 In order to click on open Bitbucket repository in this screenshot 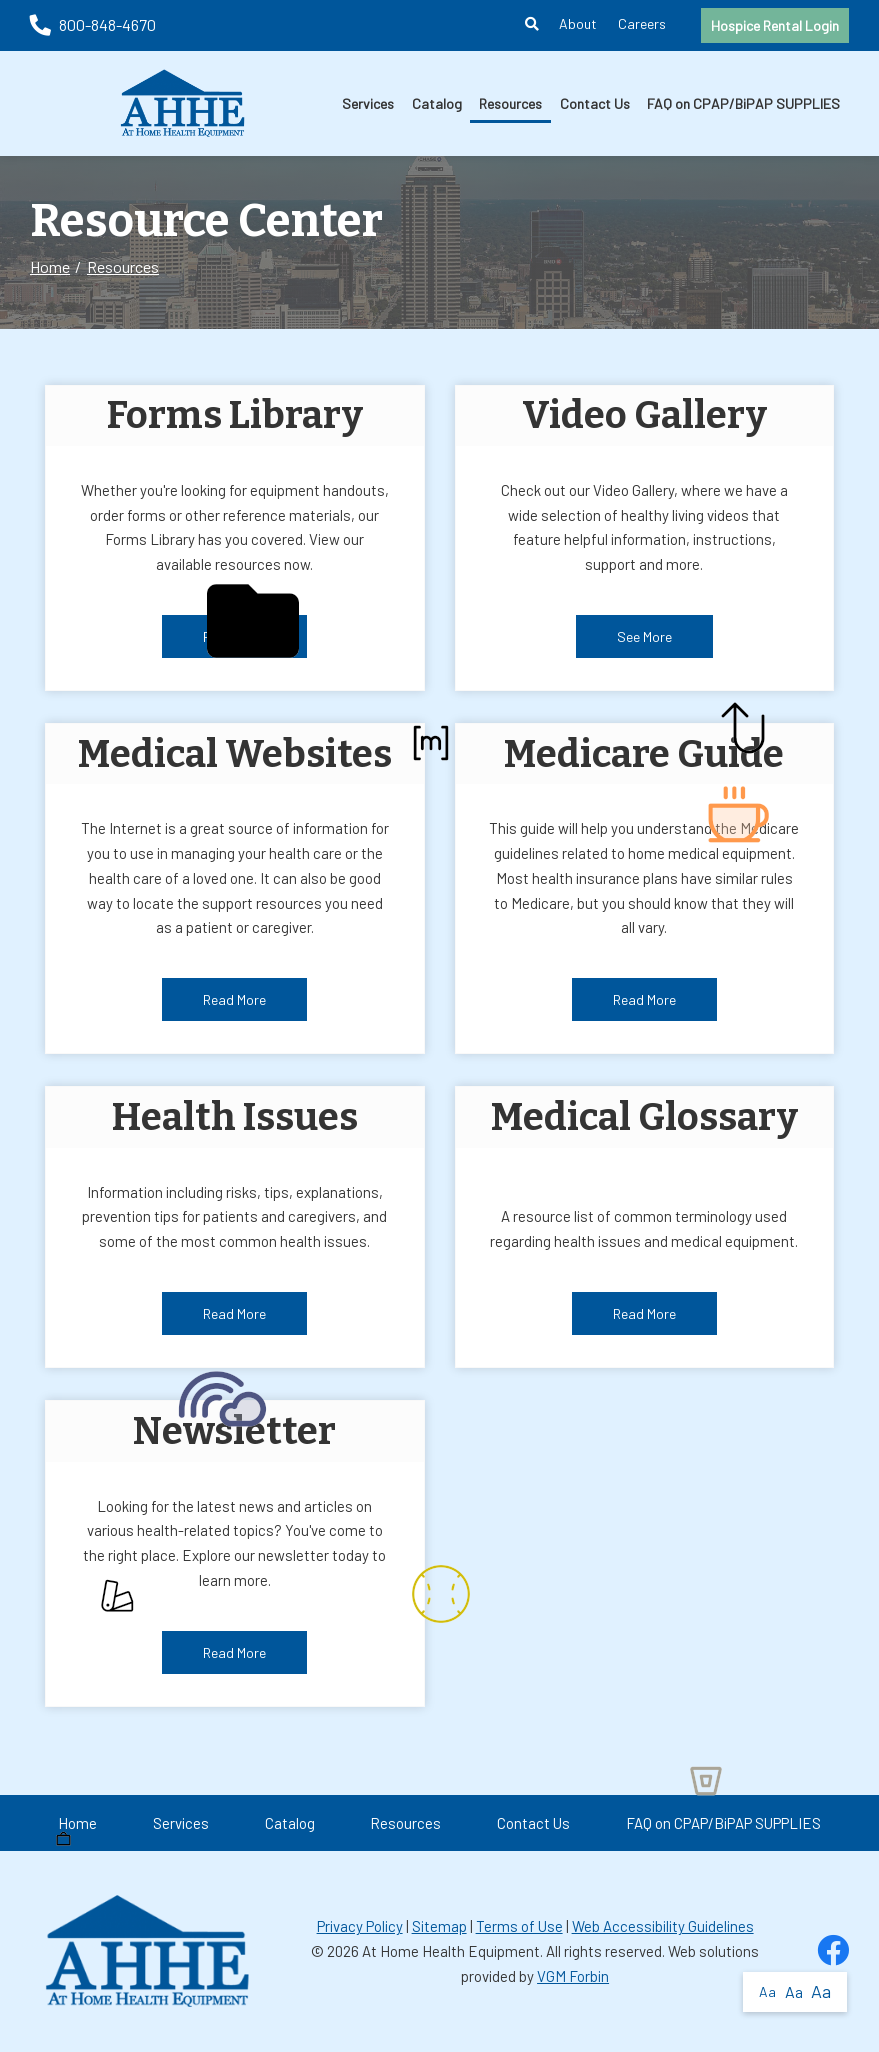, I will do `click(706, 1781)`.